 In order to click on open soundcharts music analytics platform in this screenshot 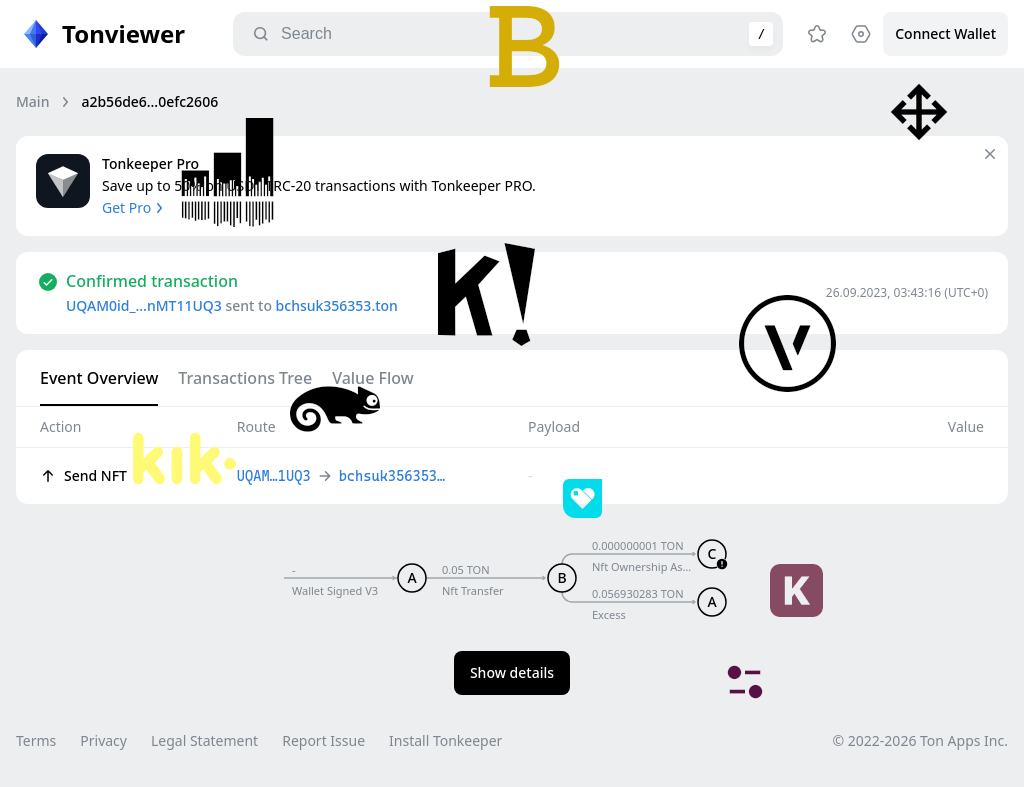, I will do `click(227, 172)`.